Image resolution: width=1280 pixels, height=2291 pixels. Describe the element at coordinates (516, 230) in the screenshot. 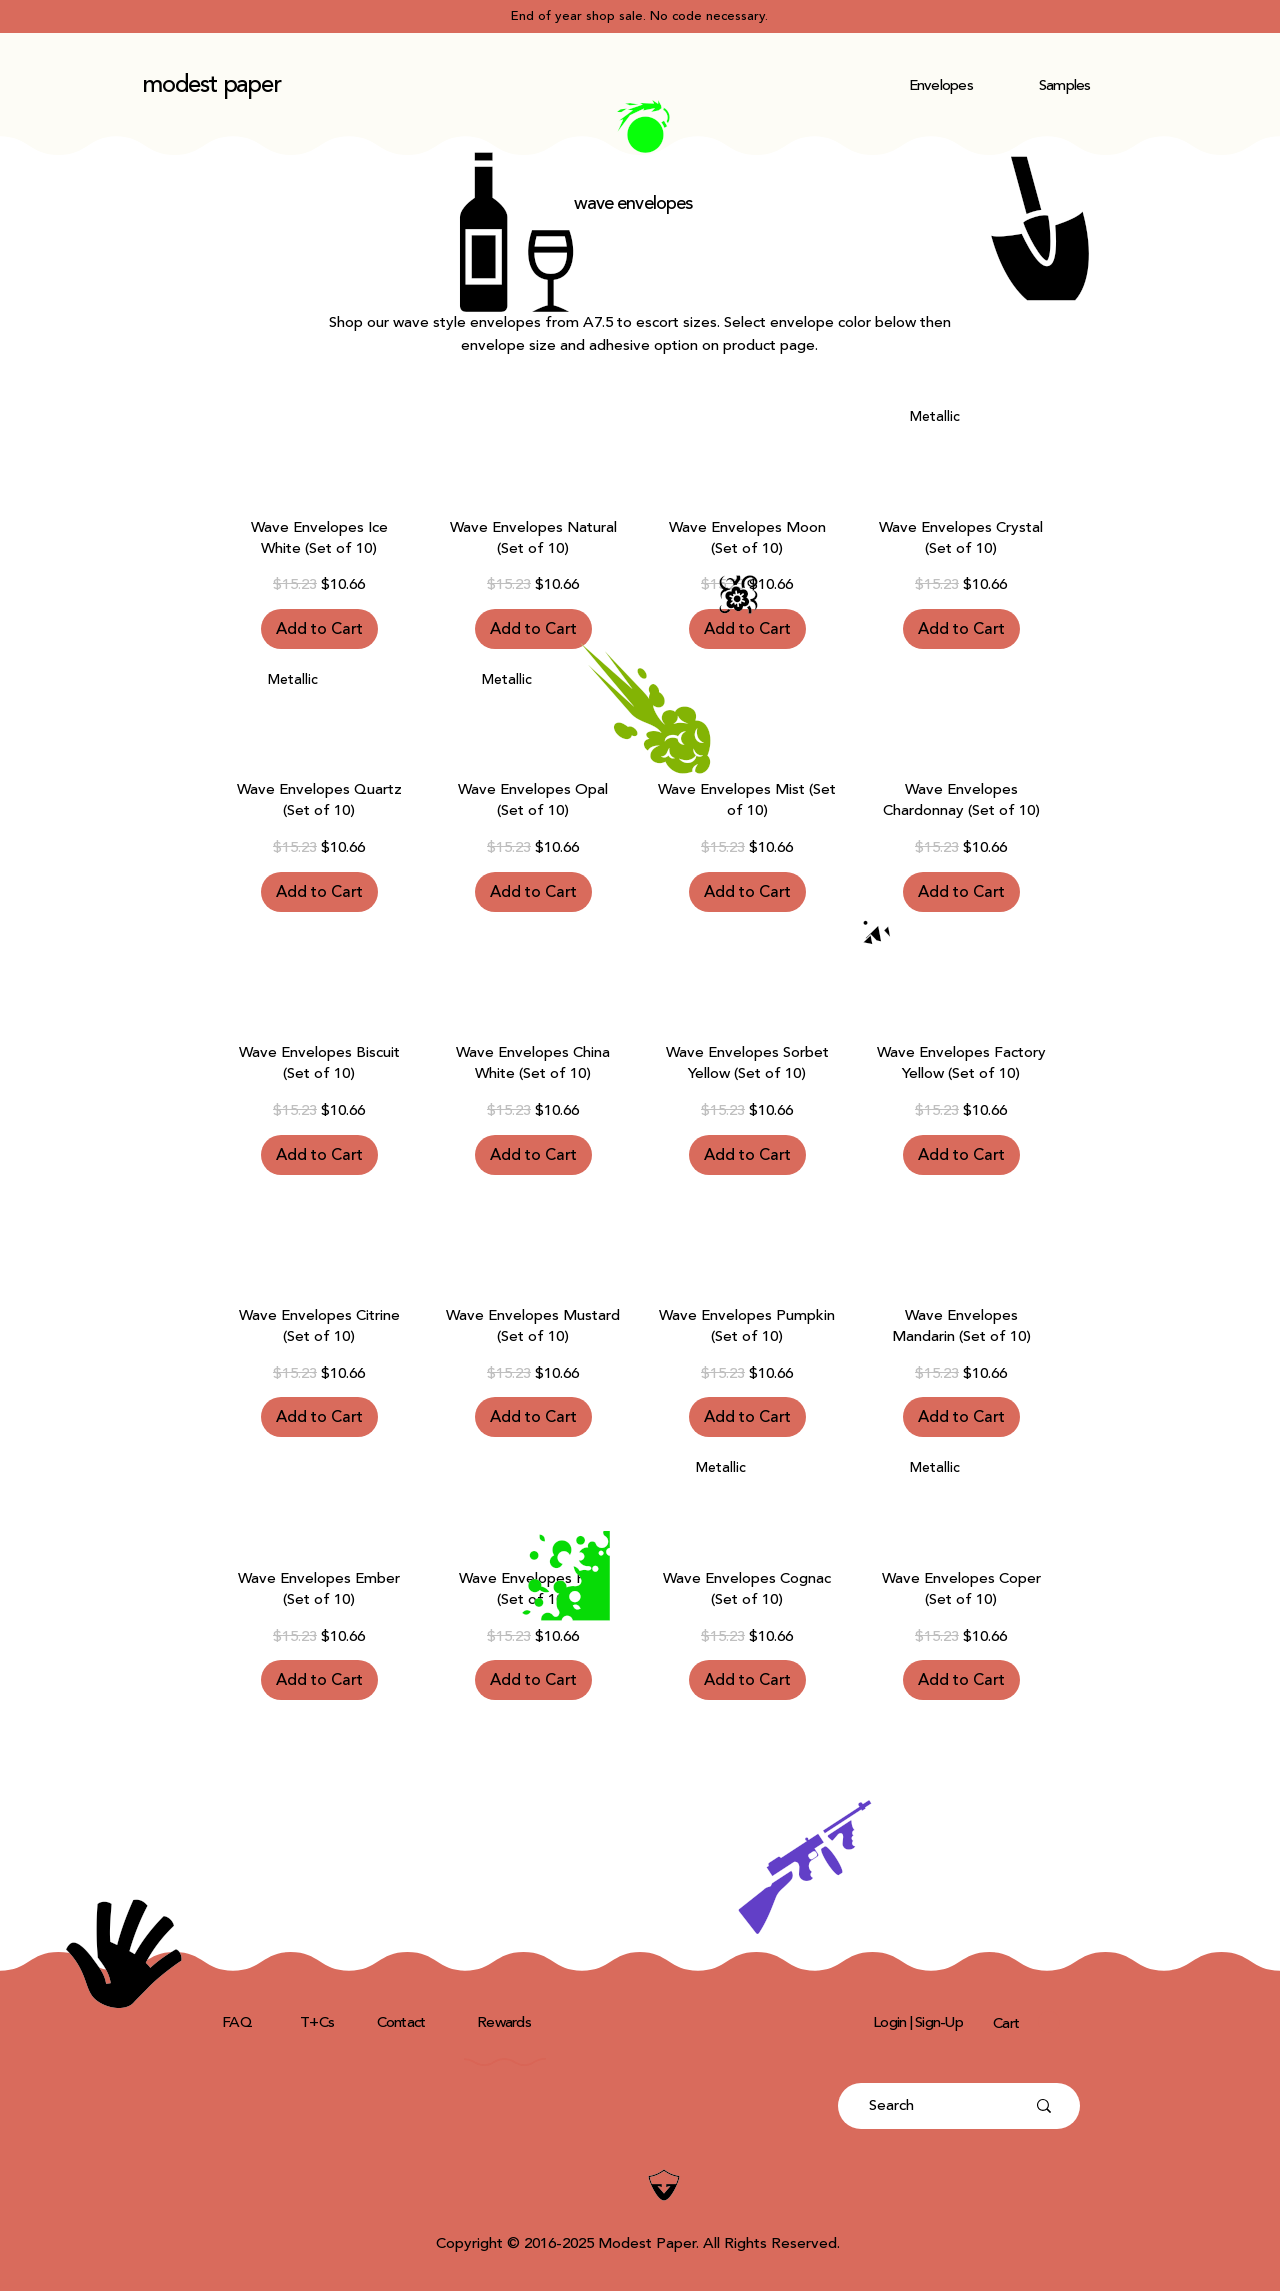

I see `browse wine selection or beverage menu` at that location.